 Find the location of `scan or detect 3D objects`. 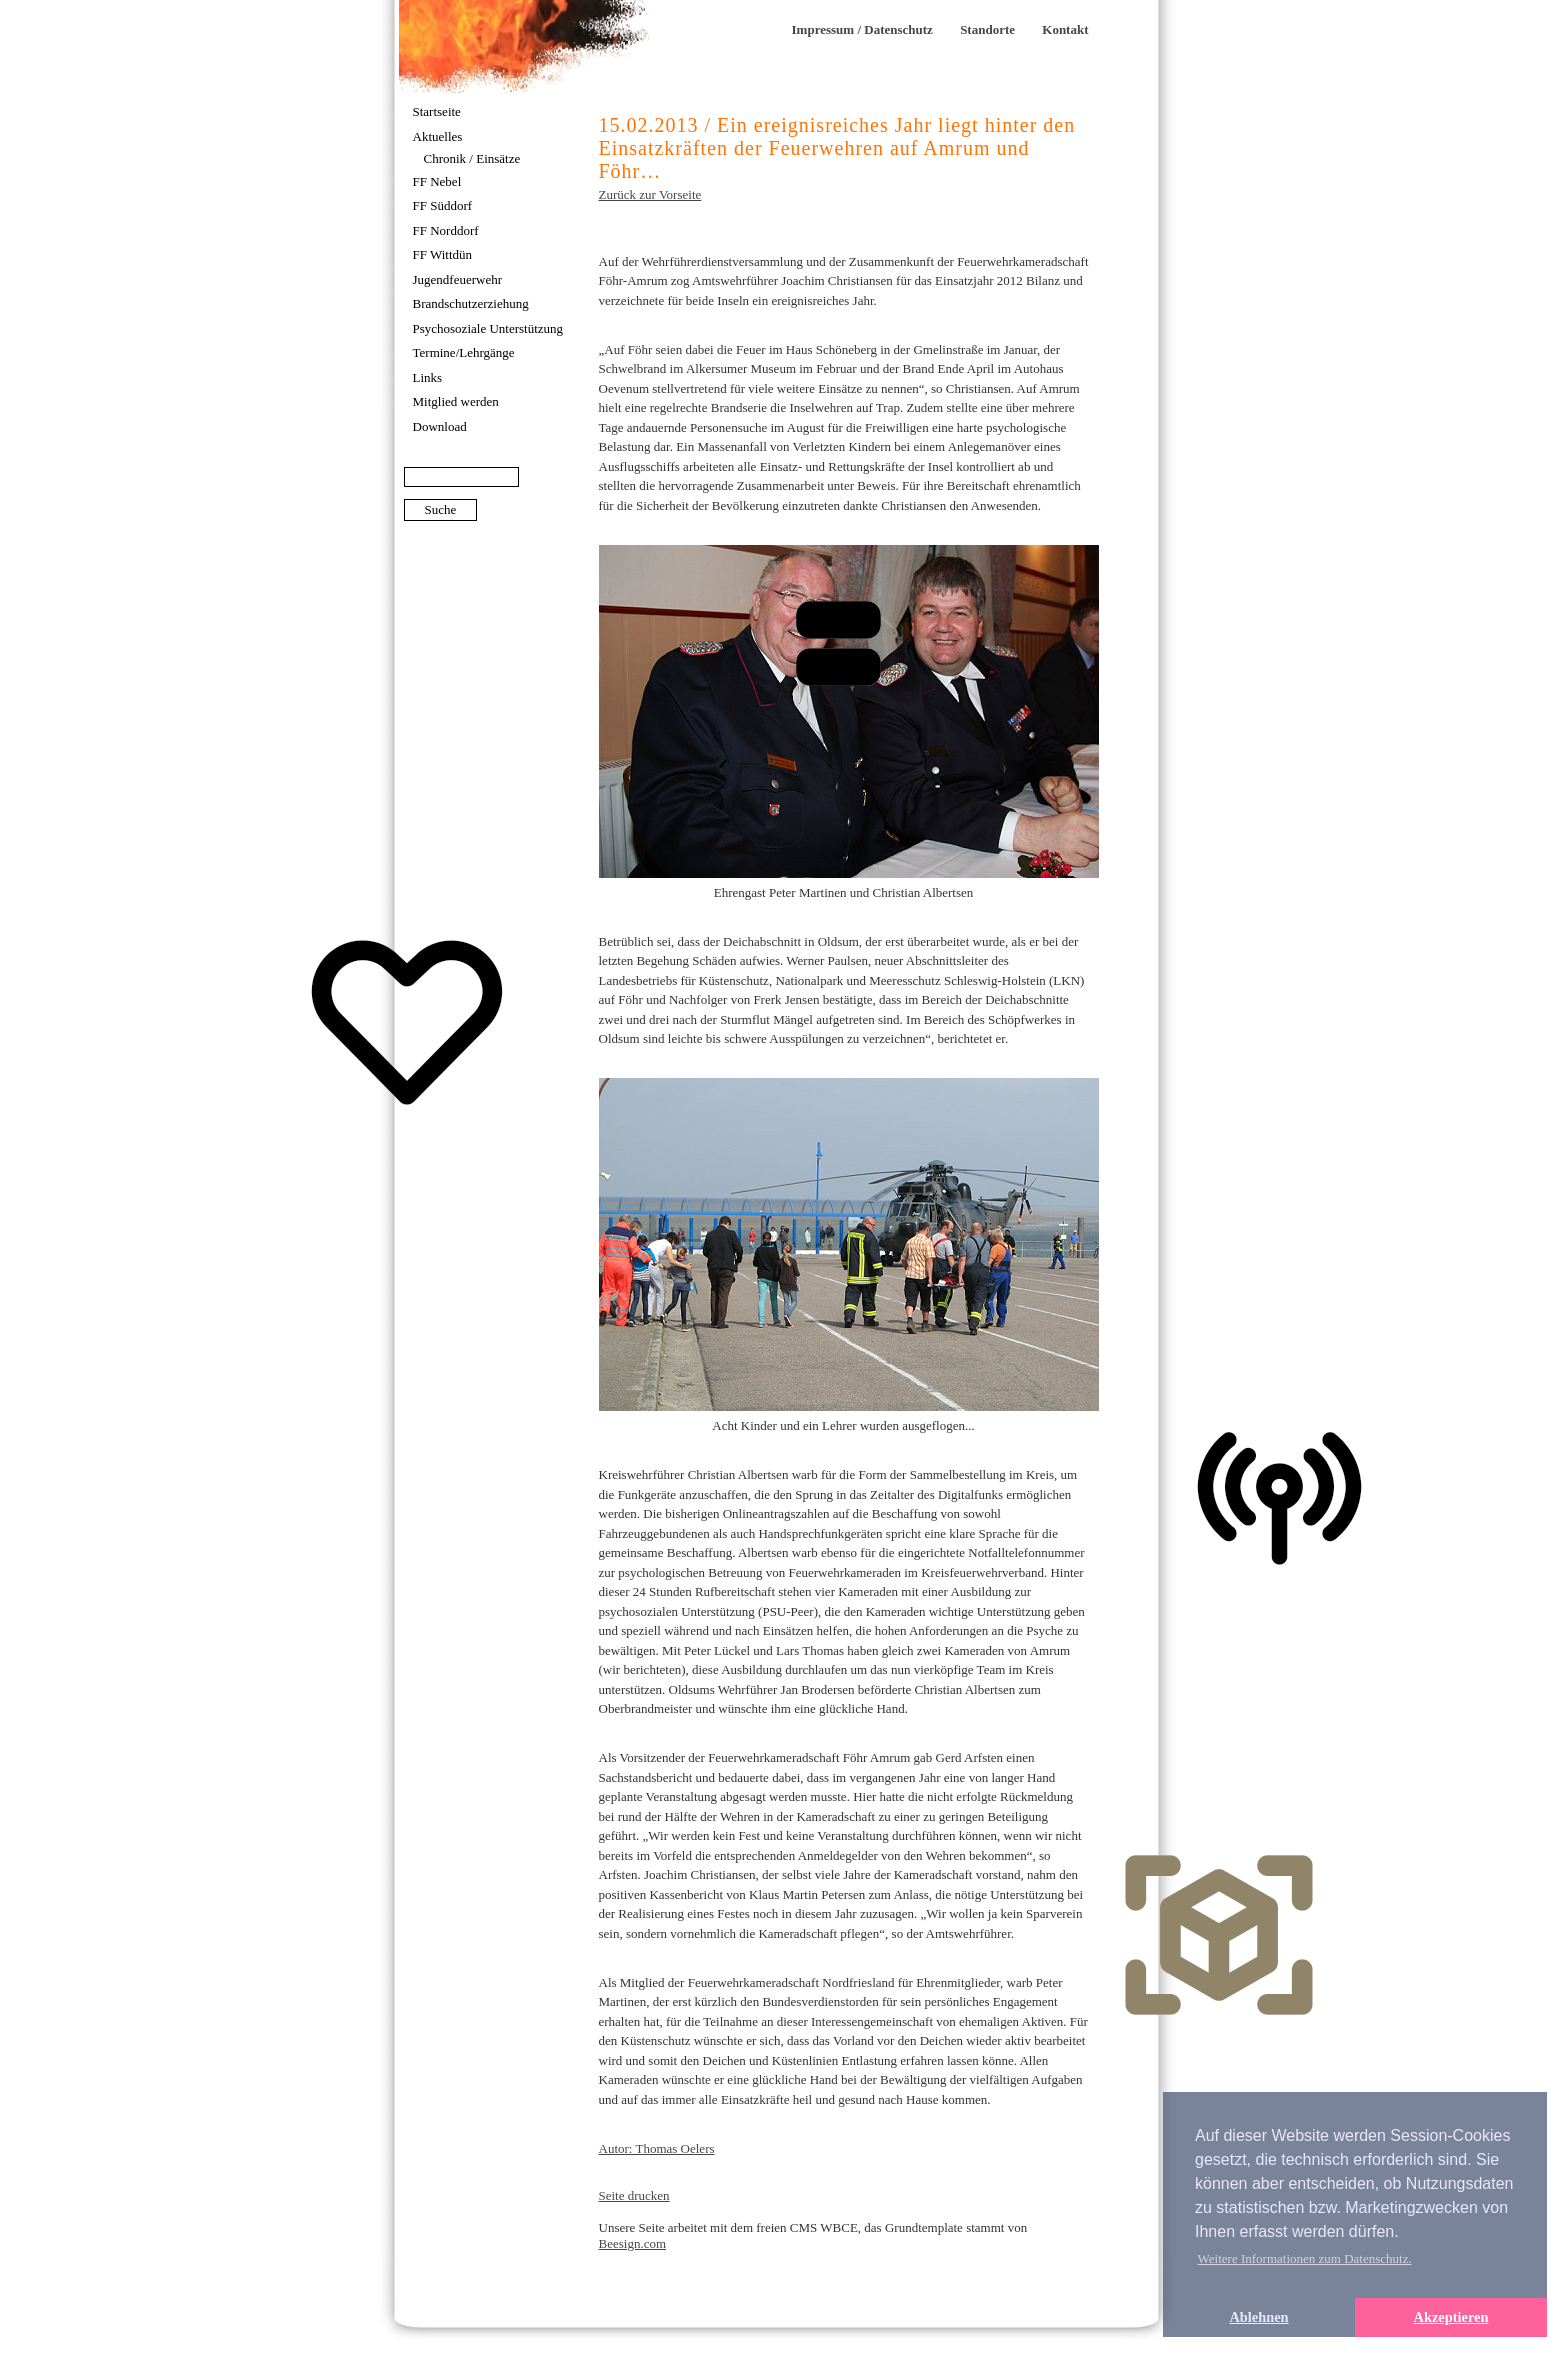

scan or detect 3D objects is located at coordinates (1219, 1935).